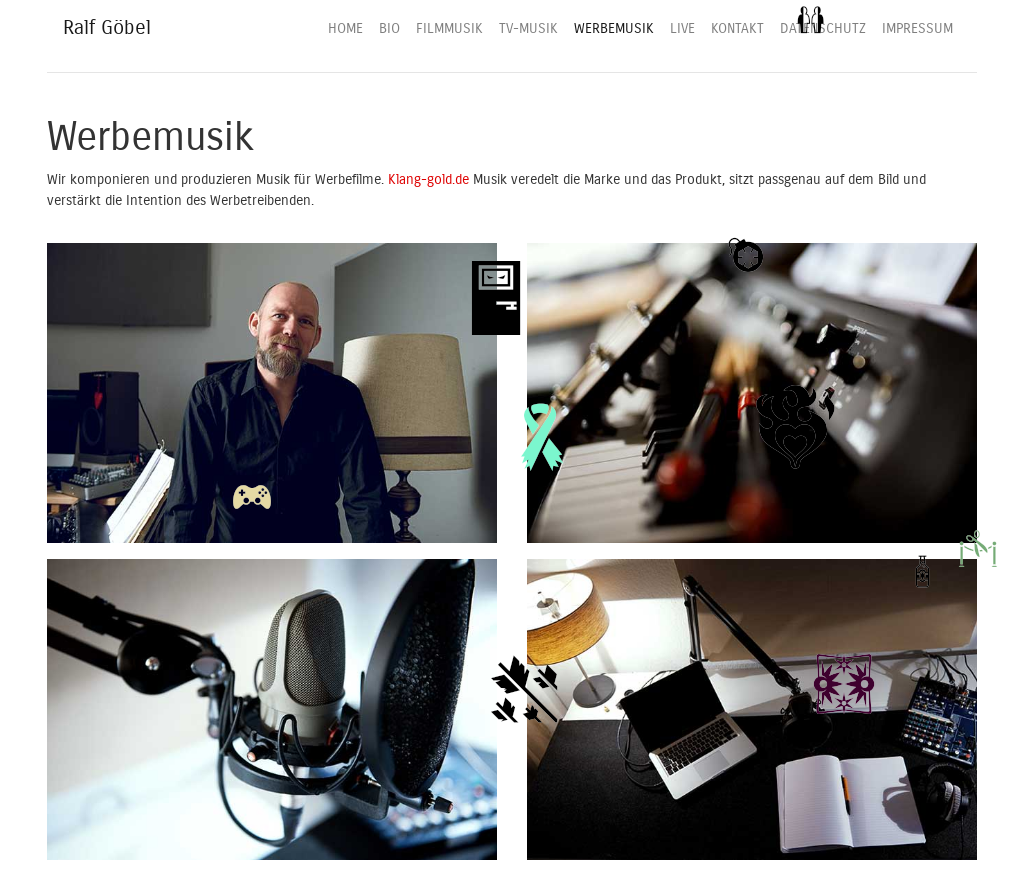 The width and height of the screenshot is (1024, 876). What do you see at coordinates (810, 19) in the screenshot?
I see `toggle between two modes or perspectives` at bounding box center [810, 19].